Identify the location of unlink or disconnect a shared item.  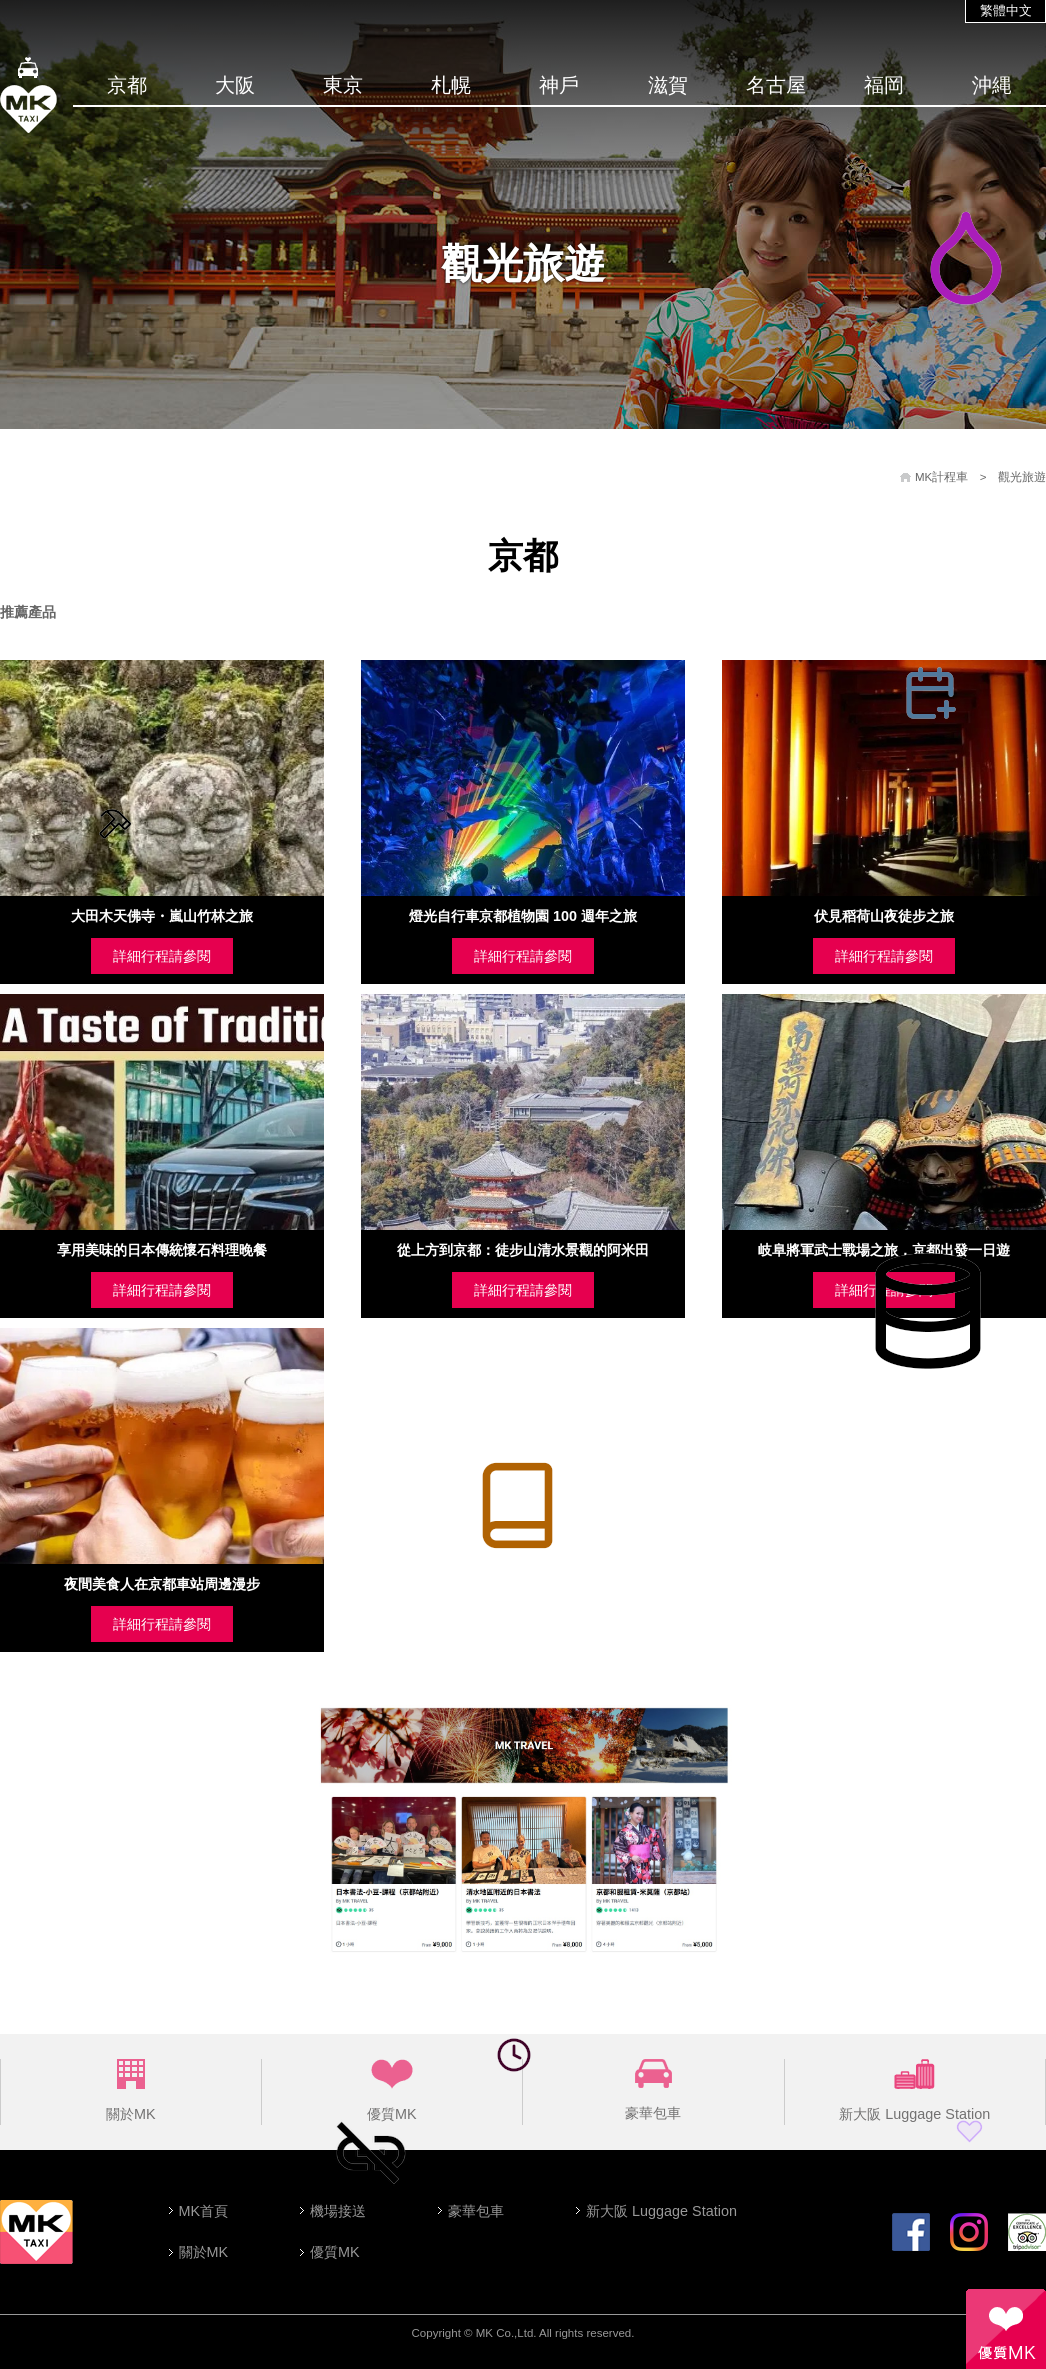
(371, 2153).